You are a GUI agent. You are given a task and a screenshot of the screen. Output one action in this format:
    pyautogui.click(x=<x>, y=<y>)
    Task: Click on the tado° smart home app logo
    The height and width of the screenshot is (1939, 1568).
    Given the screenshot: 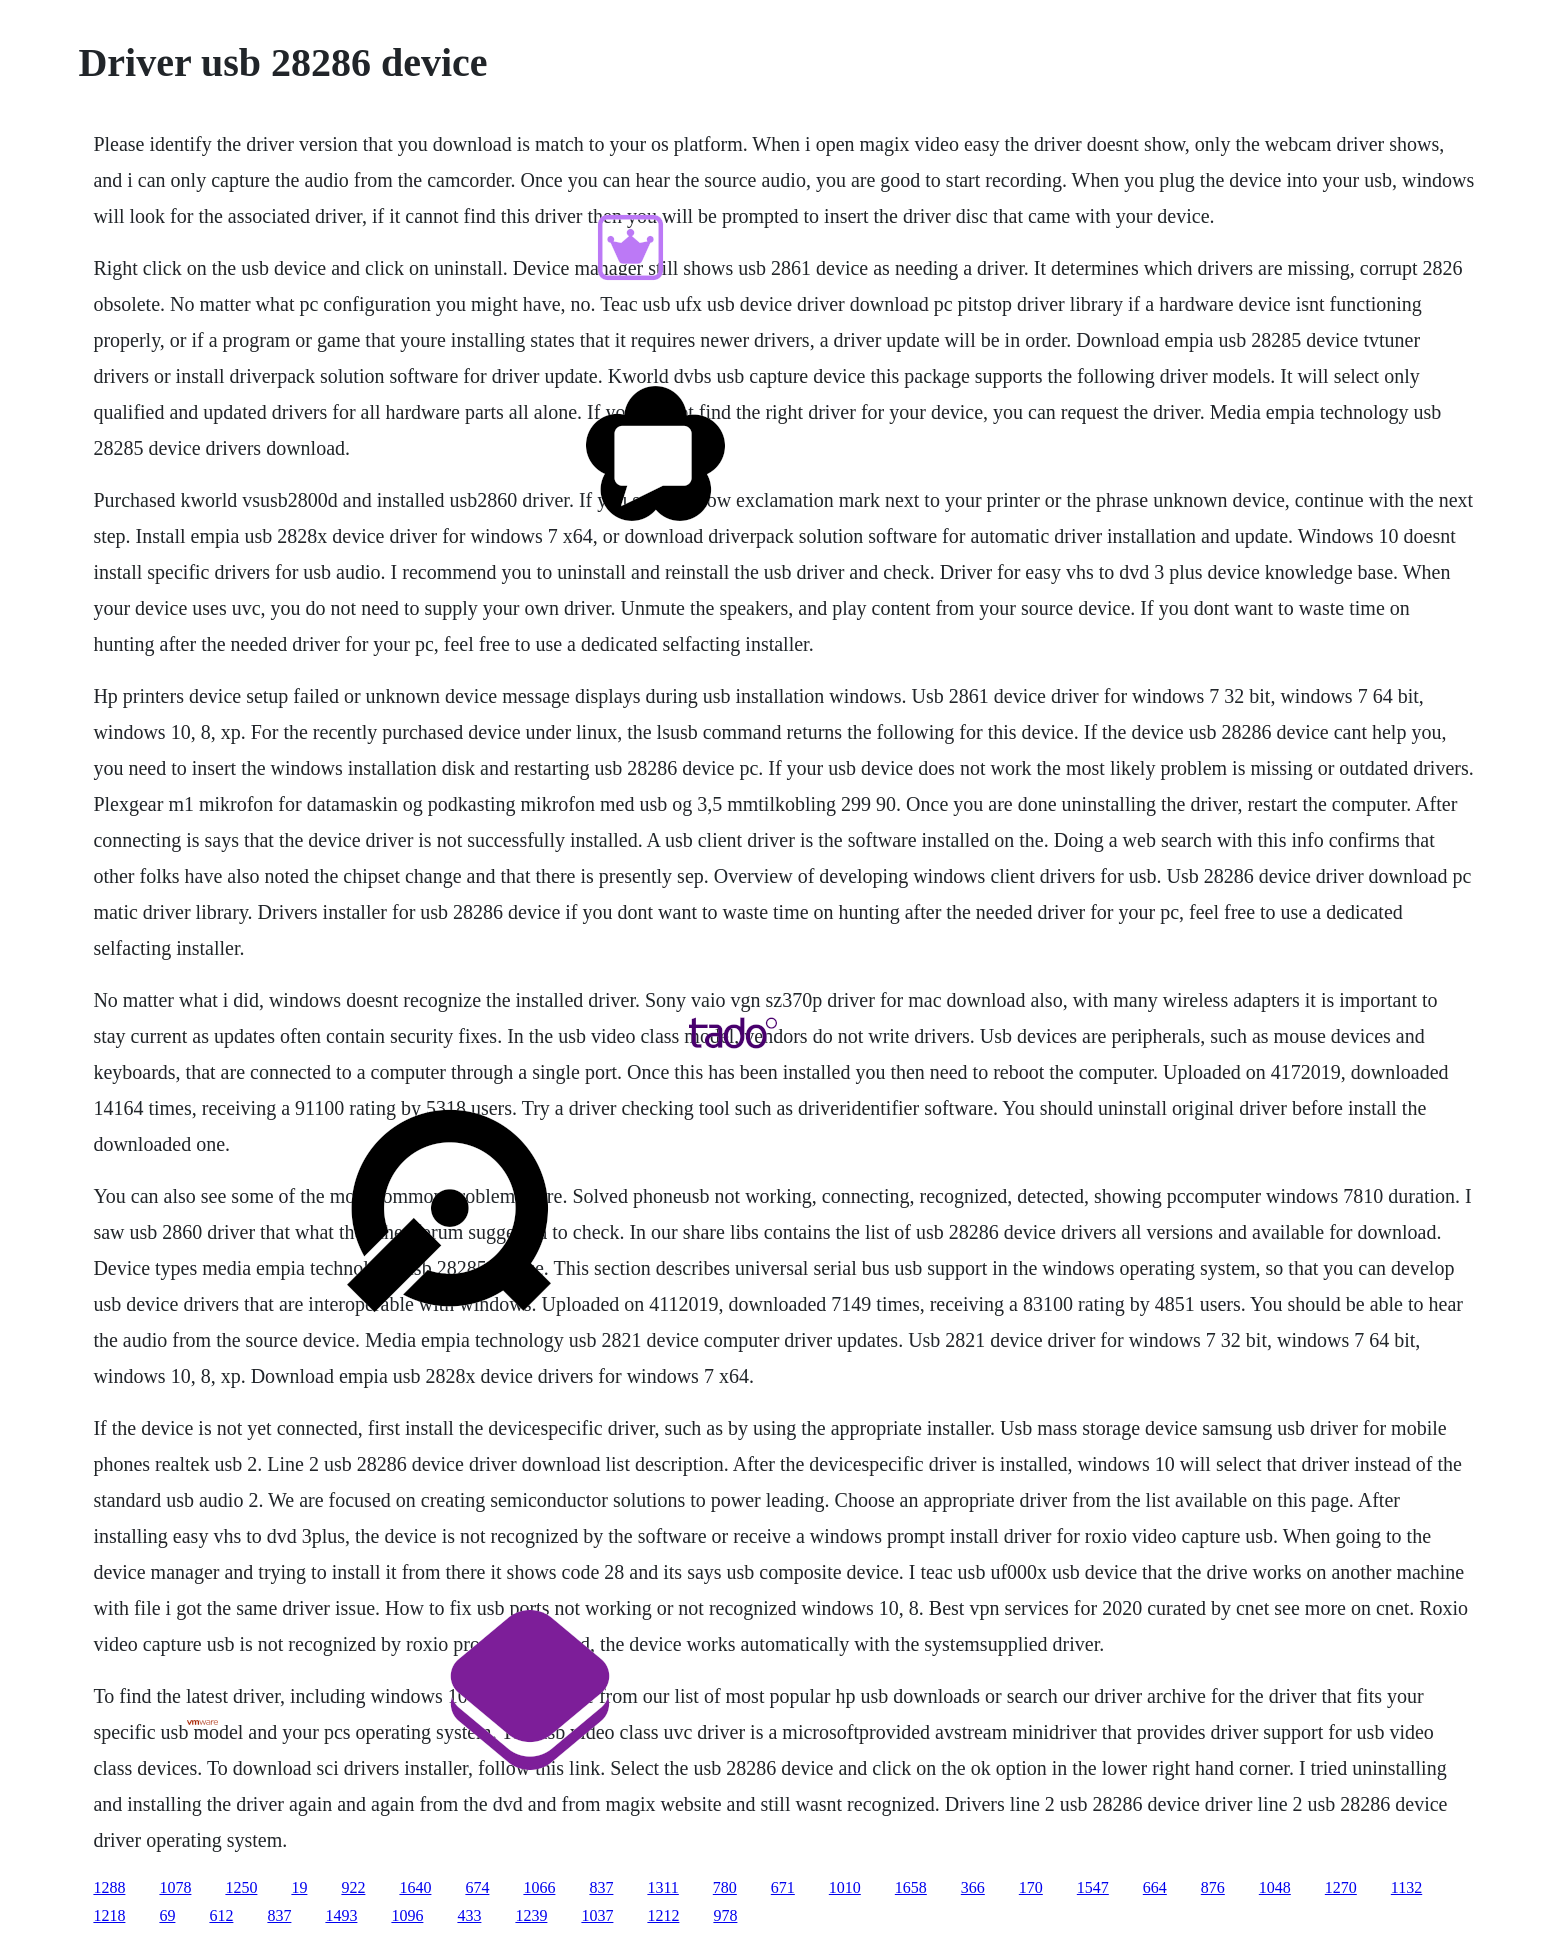 What is the action you would take?
    pyautogui.click(x=733, y=1033)
    